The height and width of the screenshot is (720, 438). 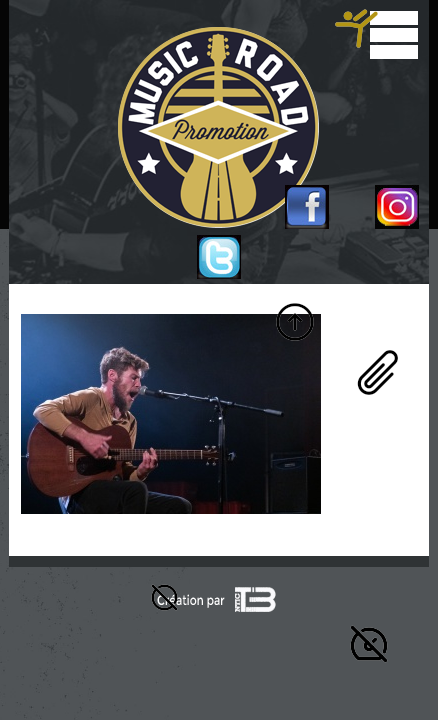 I want to click on attach a file to your message, so click(x=378, y=372).